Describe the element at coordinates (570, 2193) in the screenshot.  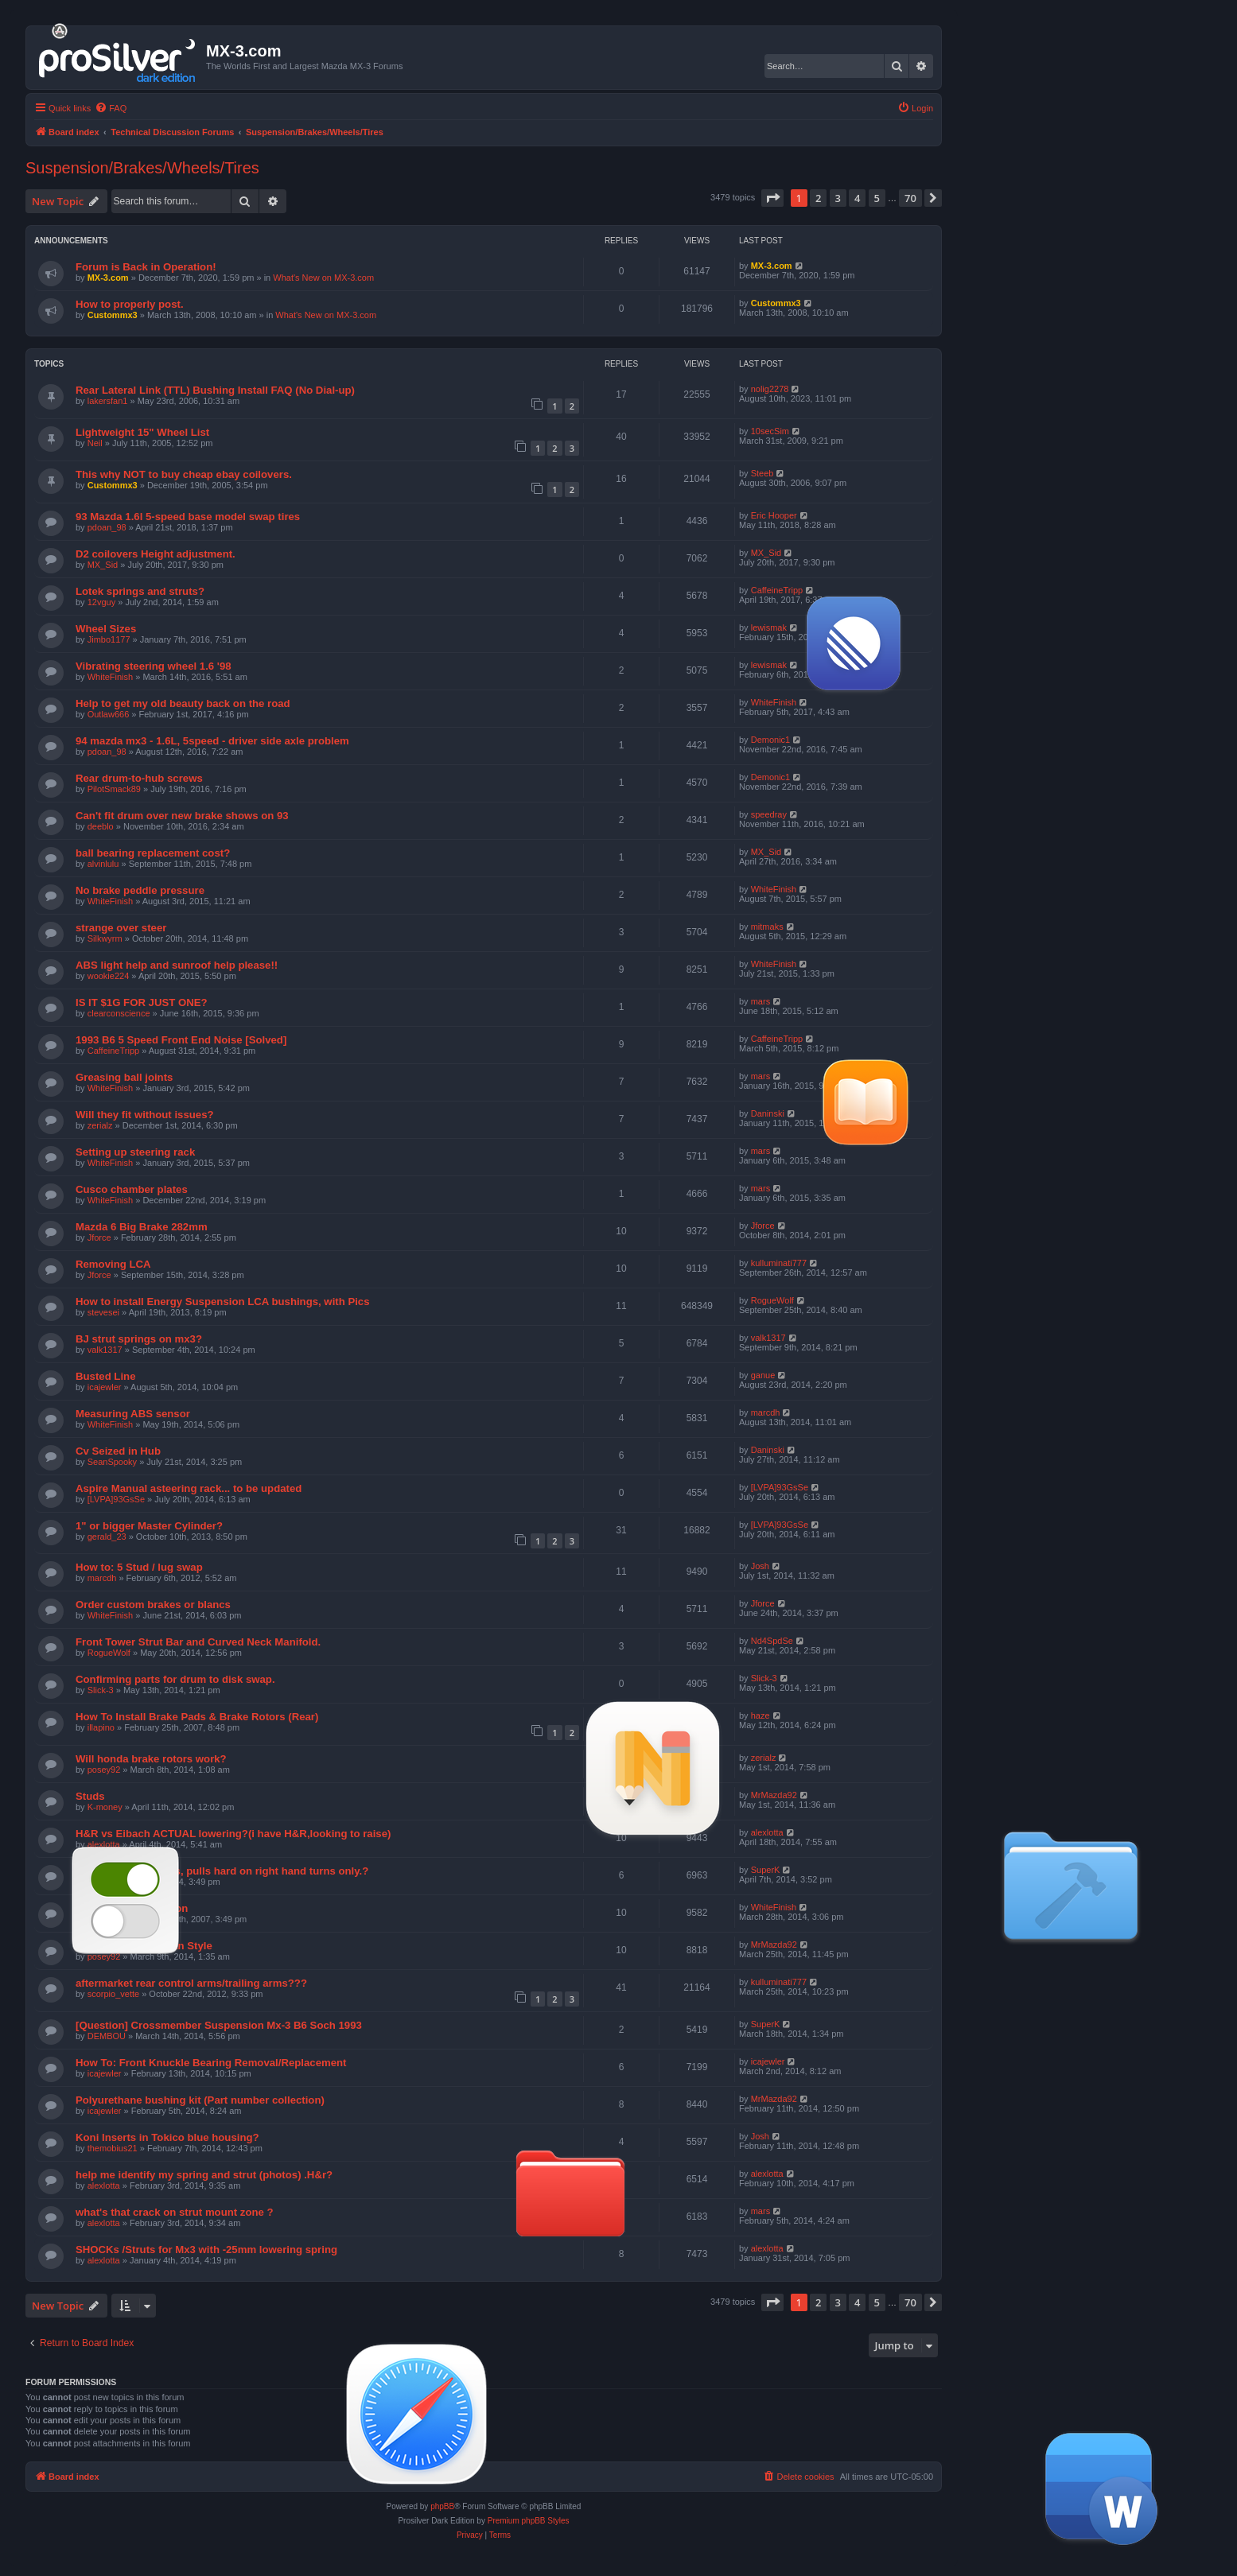
I see `open a red-labeled folder` at that location.